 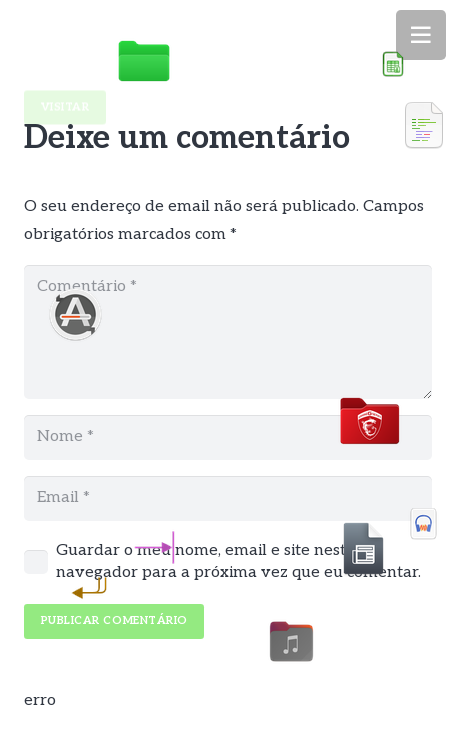 I want to click on indicates a COBOL source code file, so click(x=424, y=125).